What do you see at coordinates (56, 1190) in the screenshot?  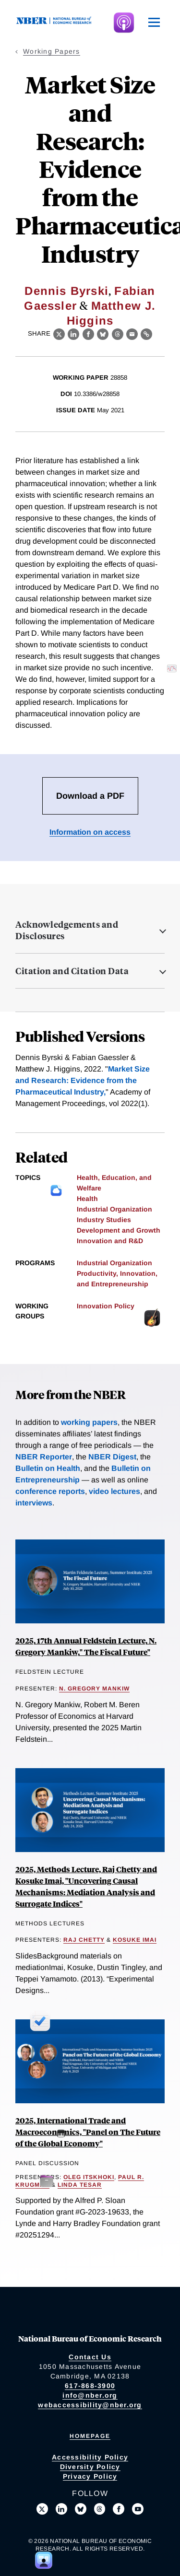 I see `manage web apps and progressive web applications` at bounding box center [56, 1190].